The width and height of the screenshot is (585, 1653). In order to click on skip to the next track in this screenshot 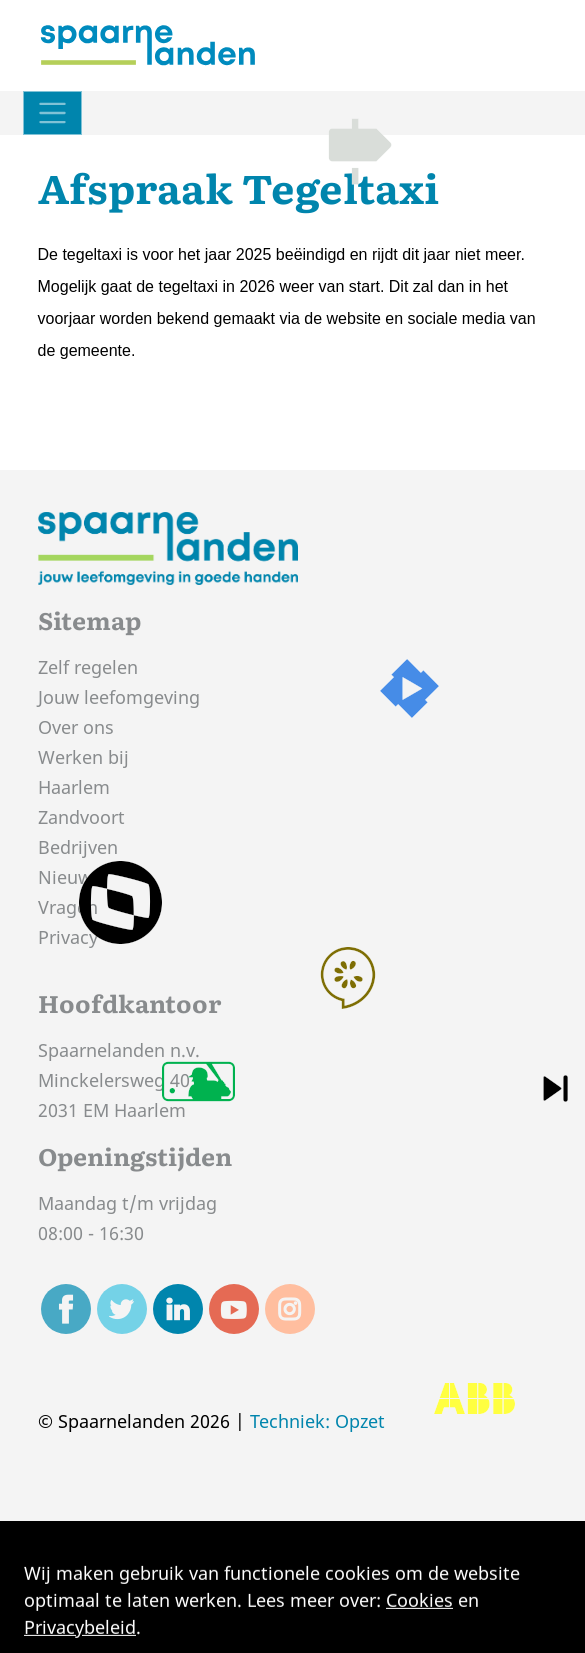, I will do `click(554, 1088)`.